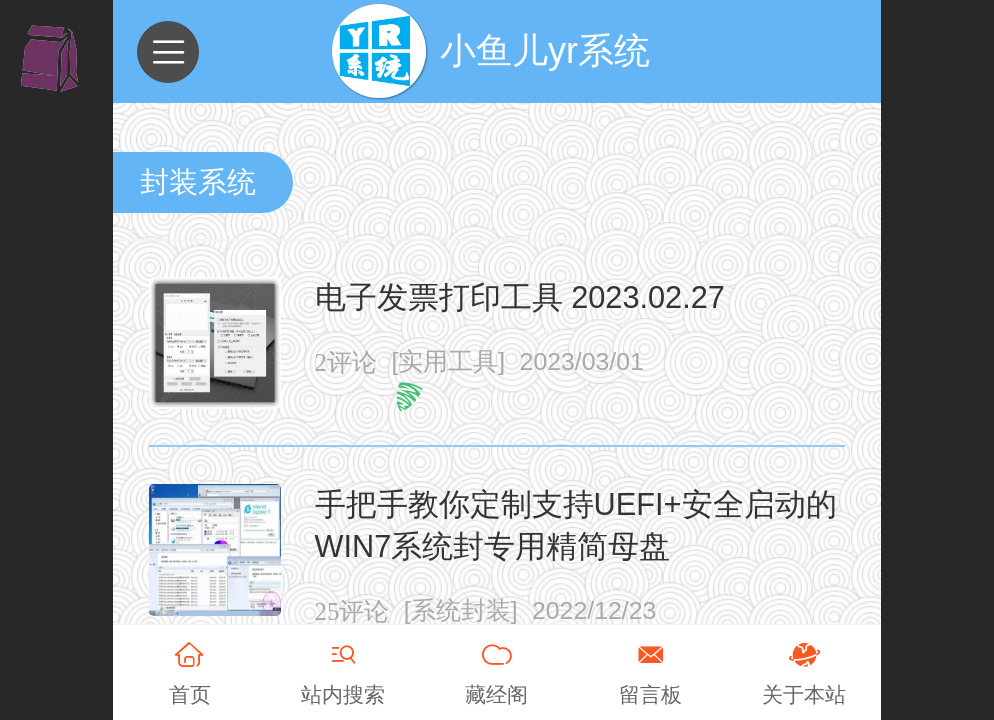  I want to click on equip zebra-patterned shield armor, so click(409, 397).